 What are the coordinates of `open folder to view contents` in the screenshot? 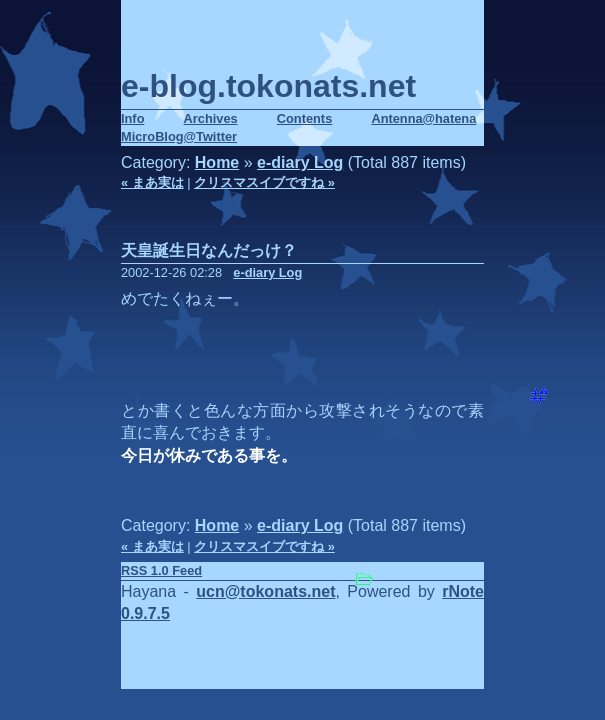 It's located at (363, 578).